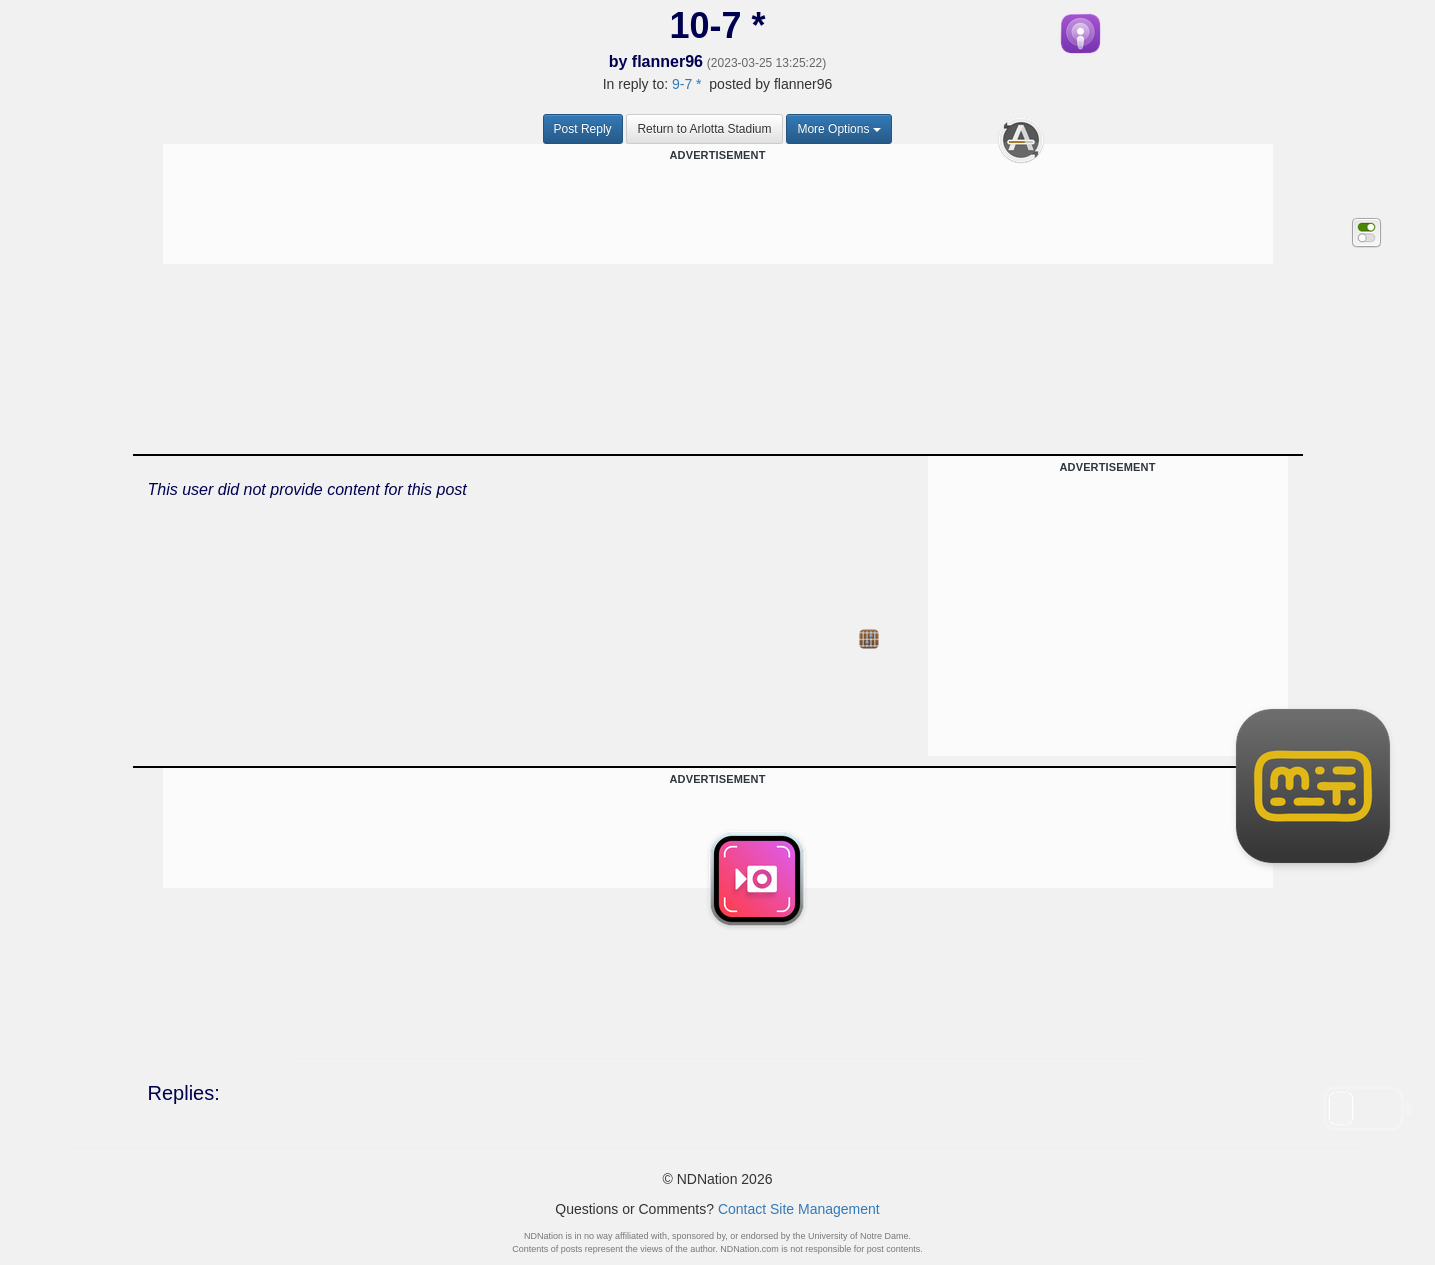 The height and width of the screenshot is (1265, 1435). I want to click on check for and install system software updates, so click(1021, 140).